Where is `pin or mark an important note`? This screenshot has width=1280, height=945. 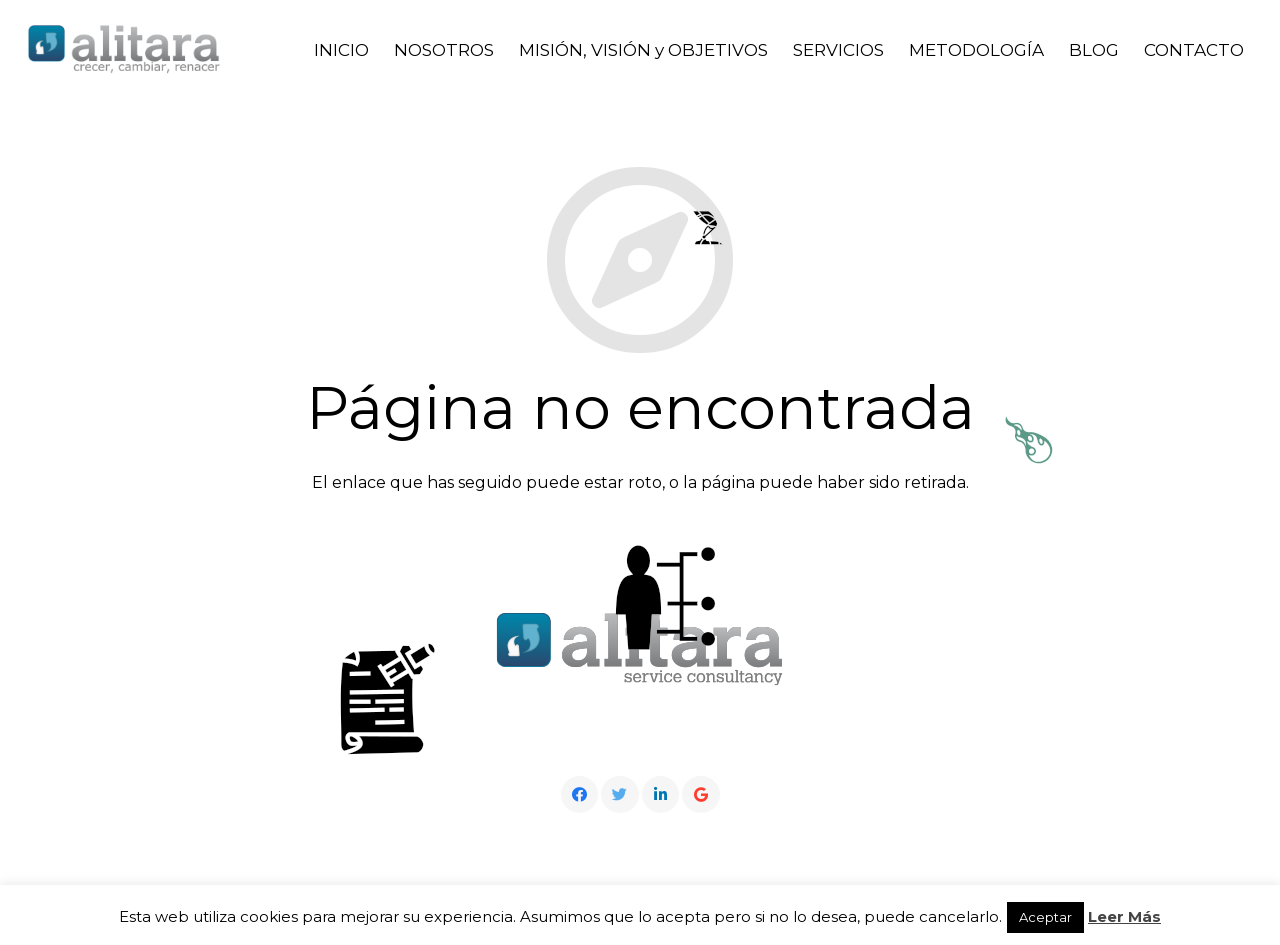
pin or mark an important note is located at coordinates (383, 699).